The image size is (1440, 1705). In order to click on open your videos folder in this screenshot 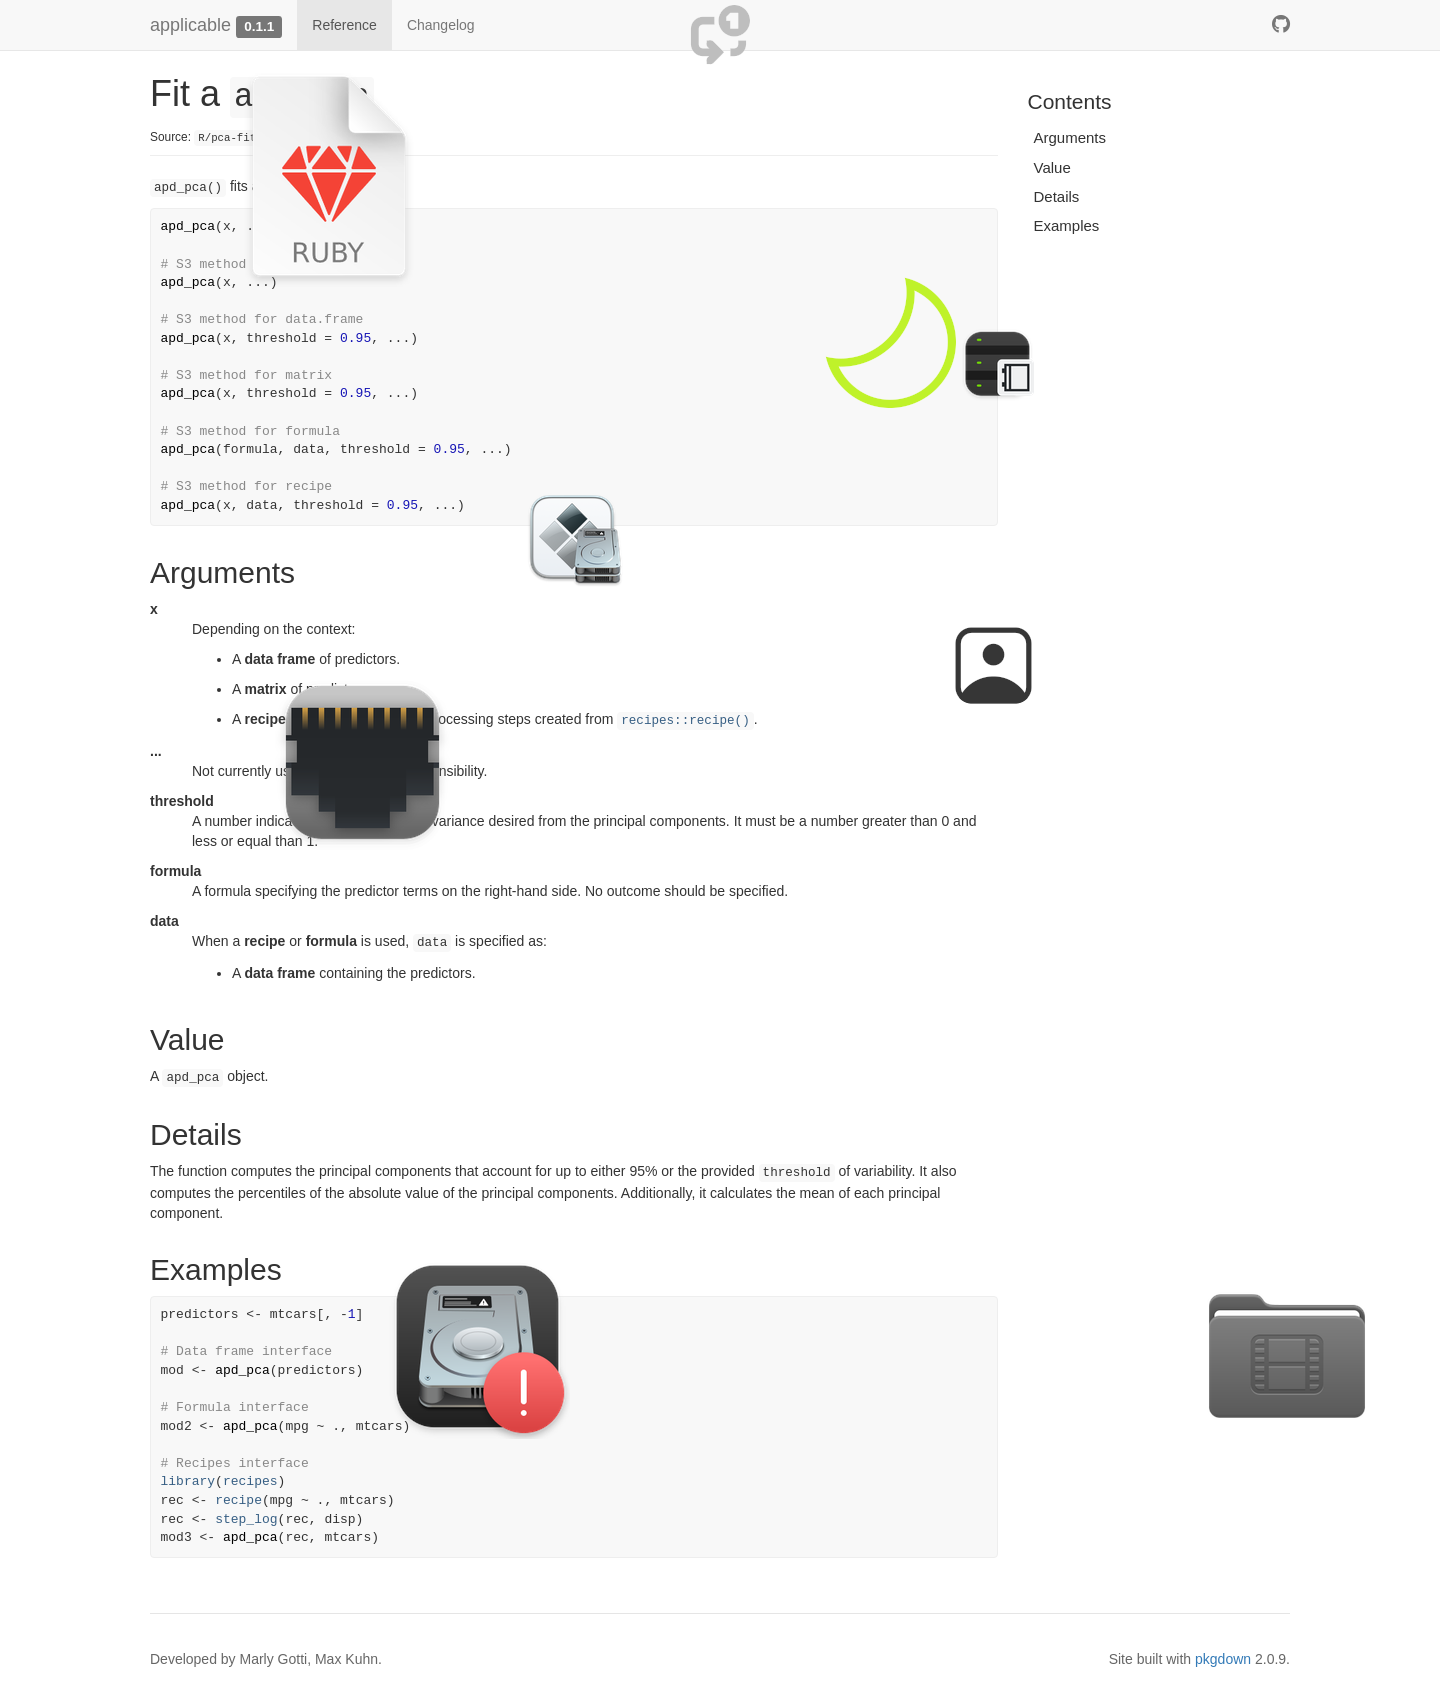, I will do `click(1287, 1356)`.